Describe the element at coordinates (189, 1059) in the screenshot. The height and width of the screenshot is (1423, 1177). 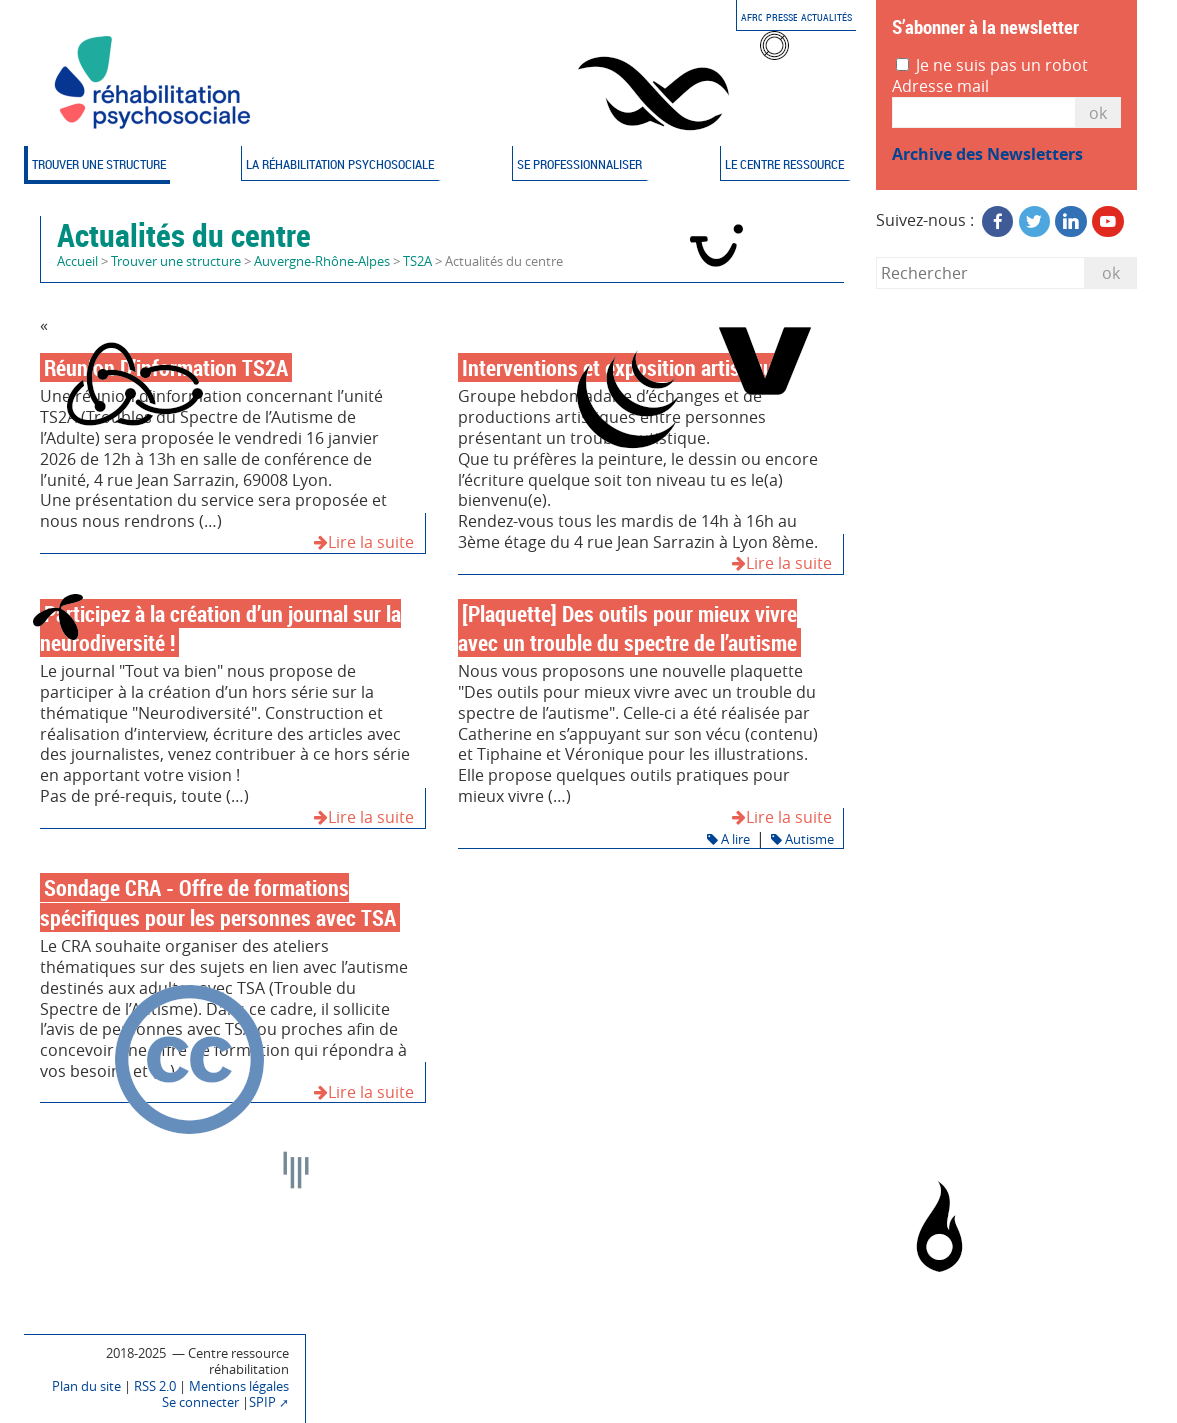
I see `indicates content is licensed under Creative Commons` at that location.